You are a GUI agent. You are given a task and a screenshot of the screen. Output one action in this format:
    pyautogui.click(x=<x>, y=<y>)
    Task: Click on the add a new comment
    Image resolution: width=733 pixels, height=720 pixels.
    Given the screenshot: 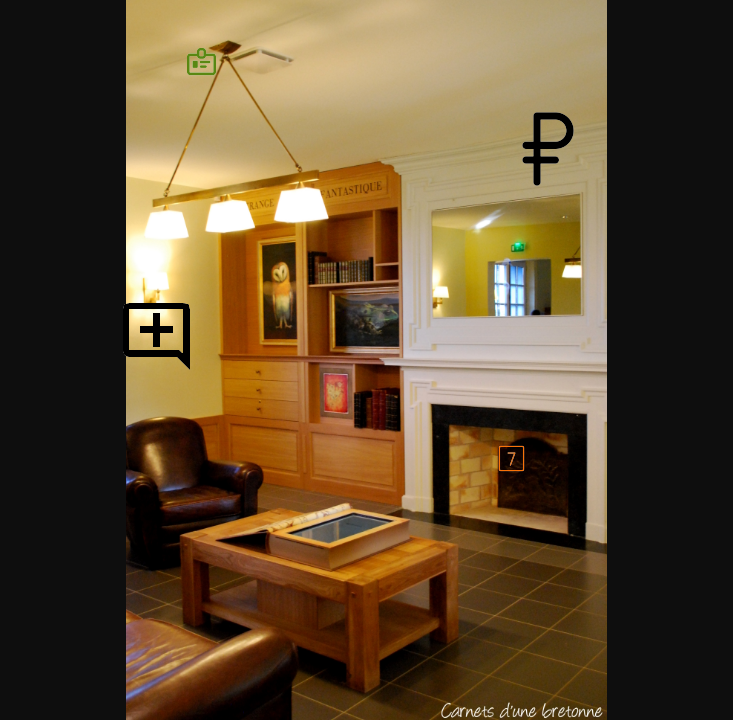 What is the action you would take?
    pyautogui.click(x=156, y=336)
    